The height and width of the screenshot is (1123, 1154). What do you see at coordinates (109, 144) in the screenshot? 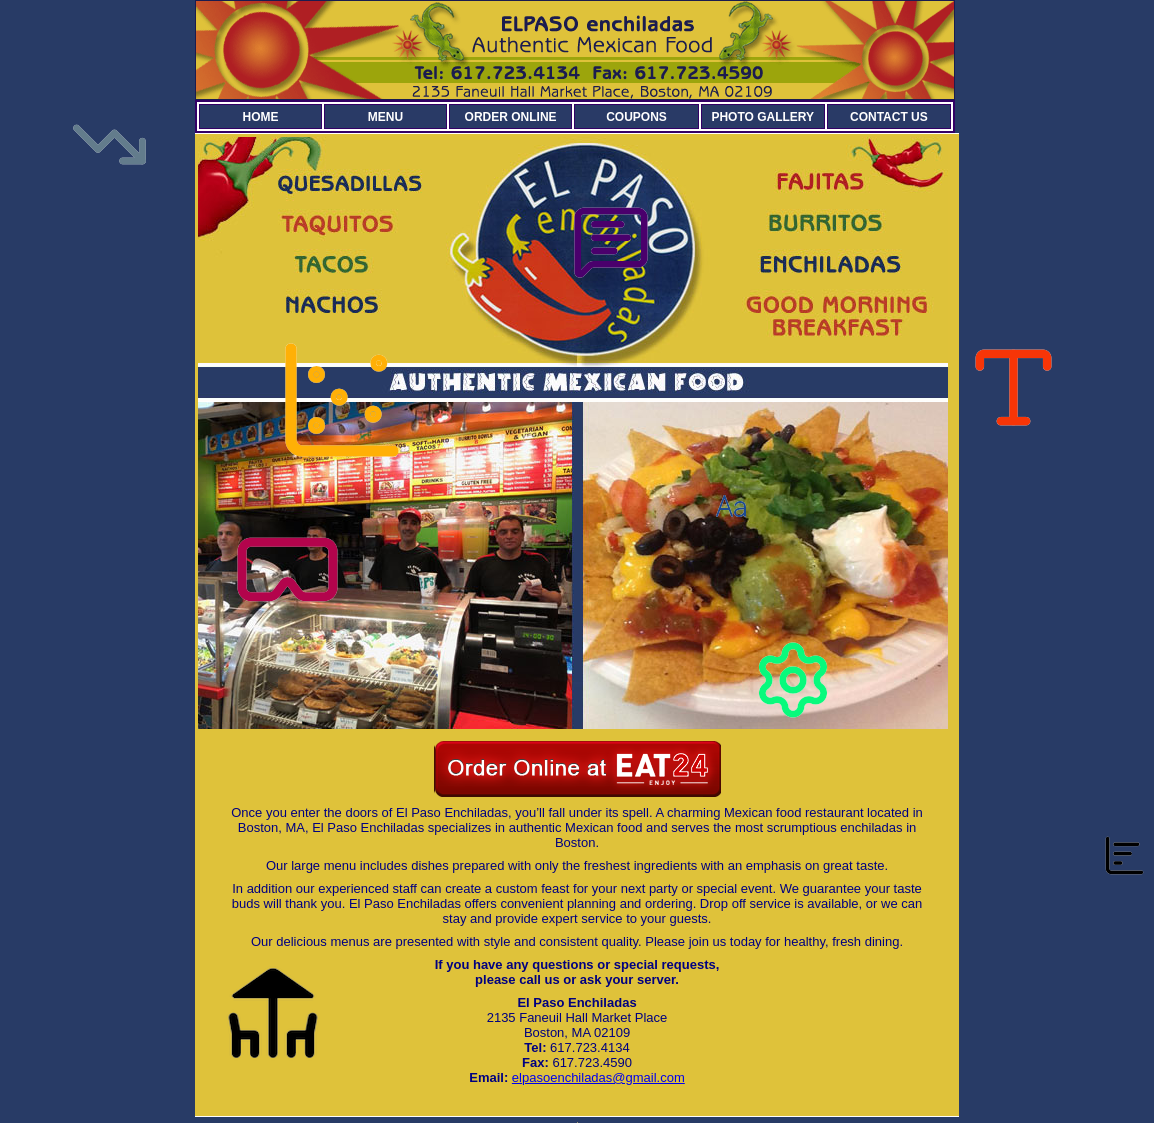
I see `indicates a declining trend or decrease in value` at bounding box center [109, 144].